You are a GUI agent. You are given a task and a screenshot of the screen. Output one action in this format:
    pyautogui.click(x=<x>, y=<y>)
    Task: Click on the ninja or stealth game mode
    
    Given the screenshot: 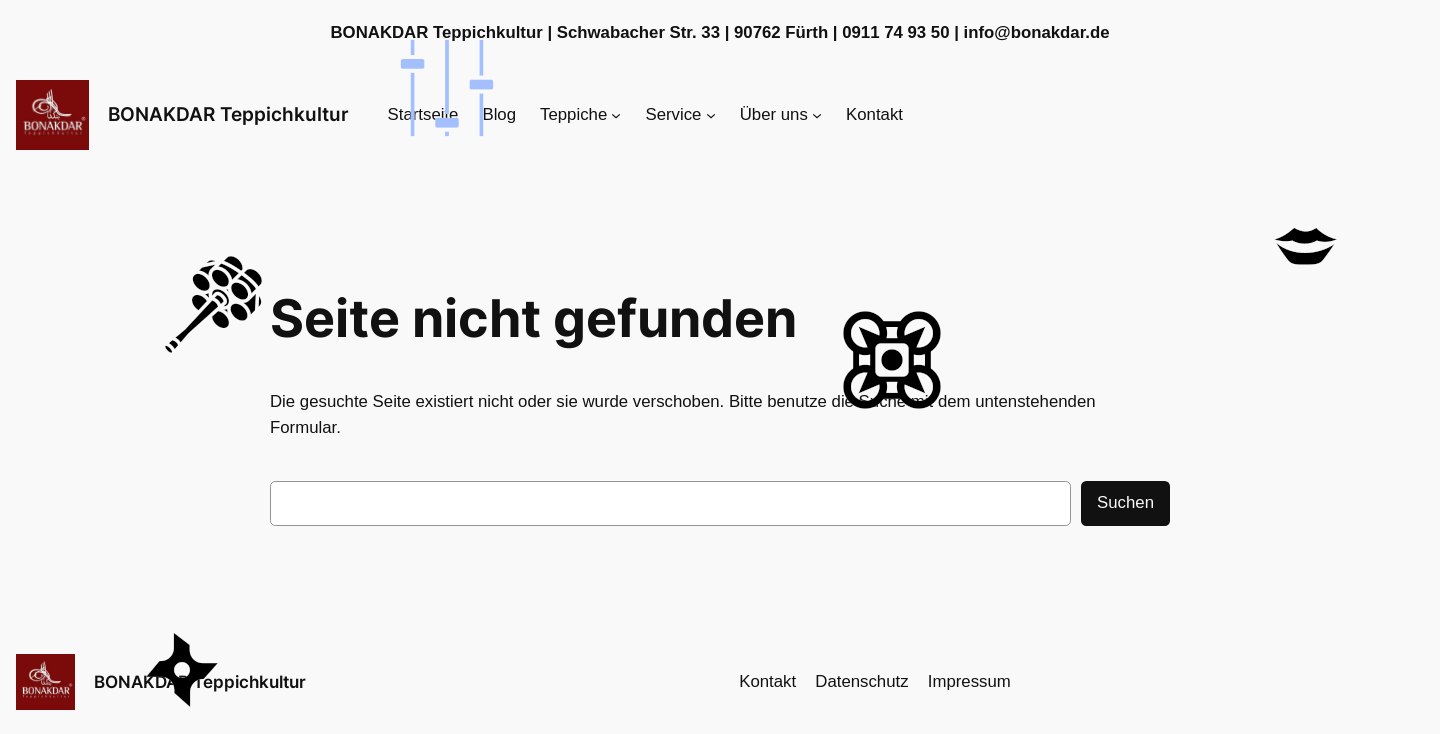 What is the action you would take?
    pyautogui.click(x=182, y=670)
    